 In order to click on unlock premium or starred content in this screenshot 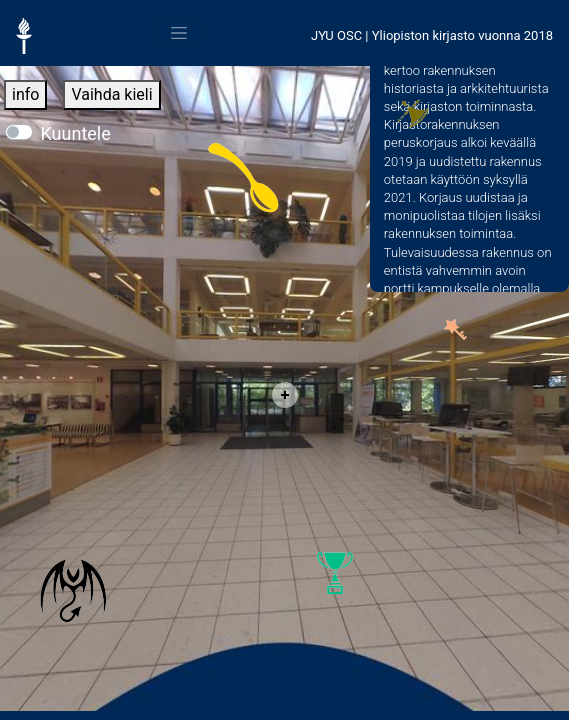, I will do `click(455, 329)`.